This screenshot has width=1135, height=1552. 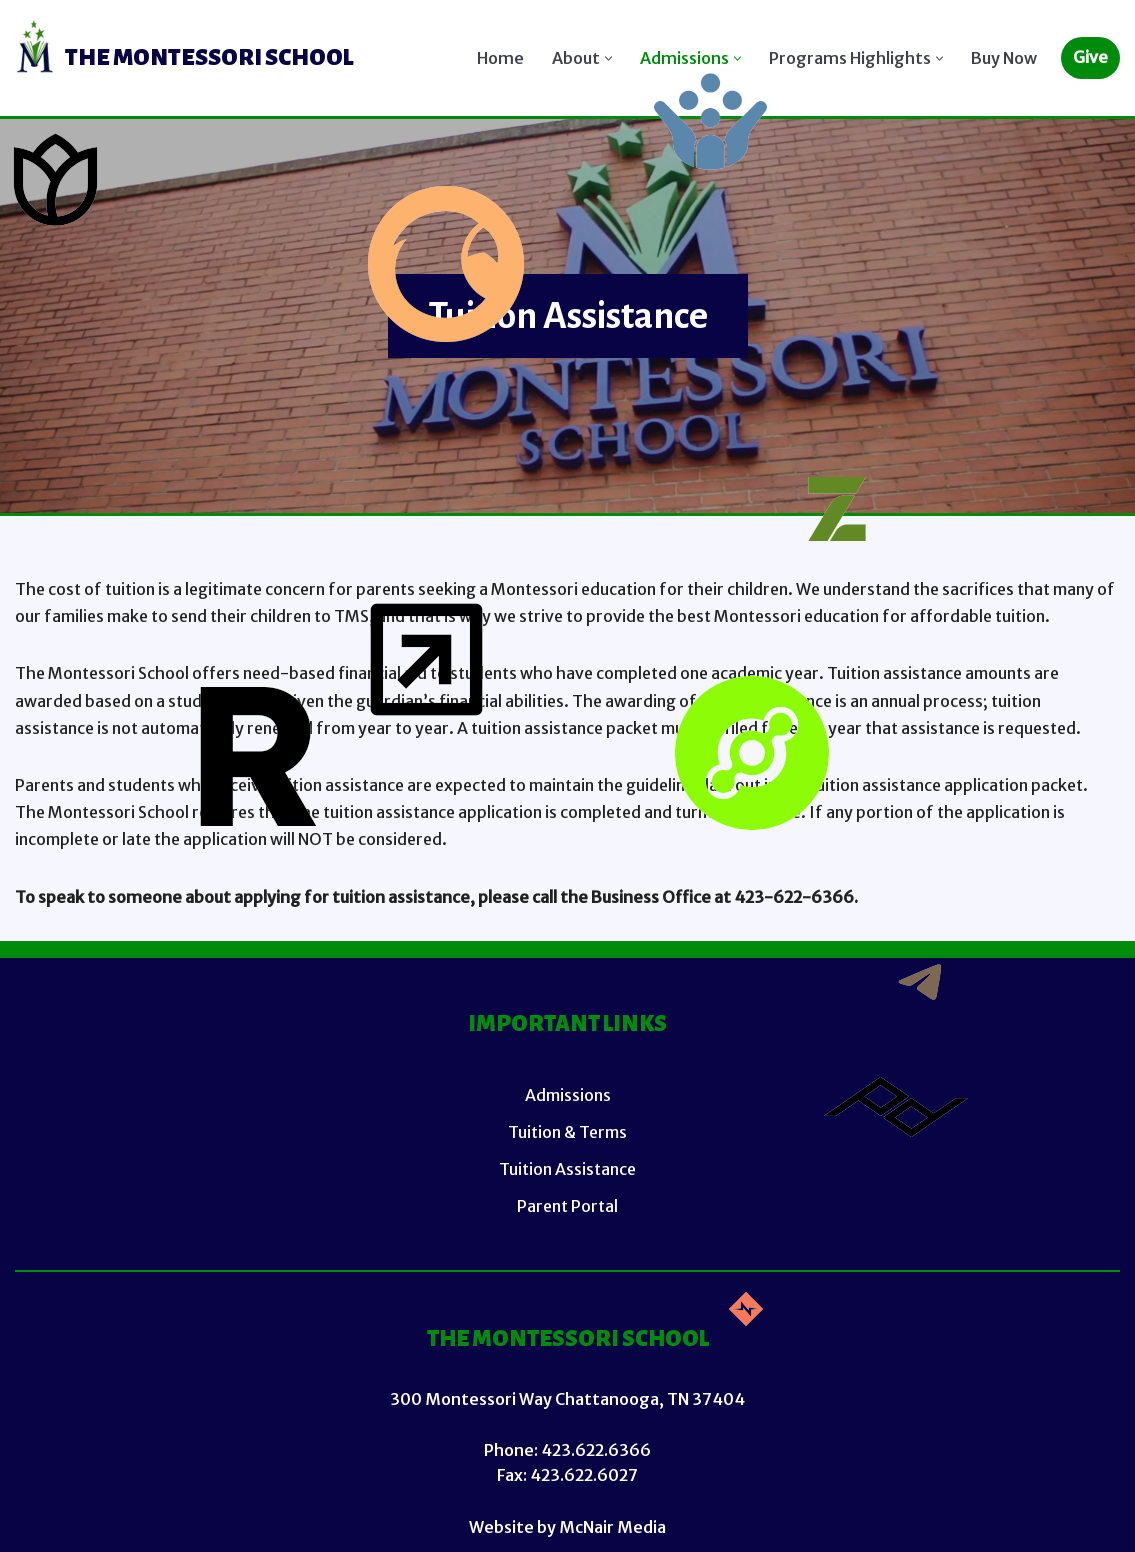 What do you see at coordinates (55, 179) in the screenshot?
I see `access nature or garden-related features` at bounding box center [55, 179].